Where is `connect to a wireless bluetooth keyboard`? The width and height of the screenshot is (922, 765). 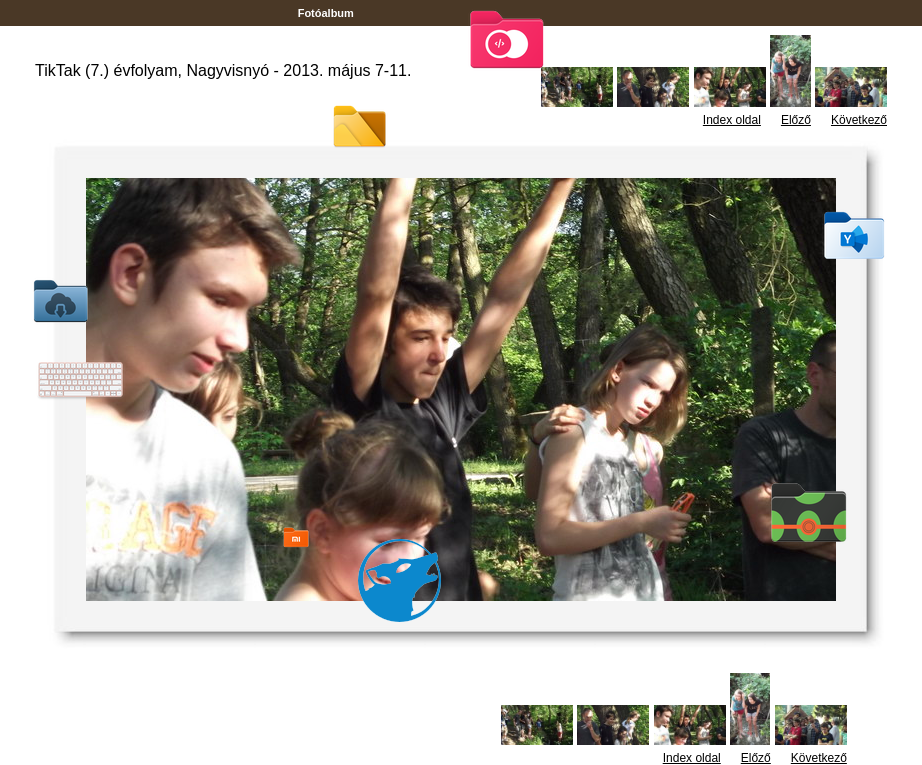 connect to a wireless bluetooth keyboard is located at coordinates (80, 379).